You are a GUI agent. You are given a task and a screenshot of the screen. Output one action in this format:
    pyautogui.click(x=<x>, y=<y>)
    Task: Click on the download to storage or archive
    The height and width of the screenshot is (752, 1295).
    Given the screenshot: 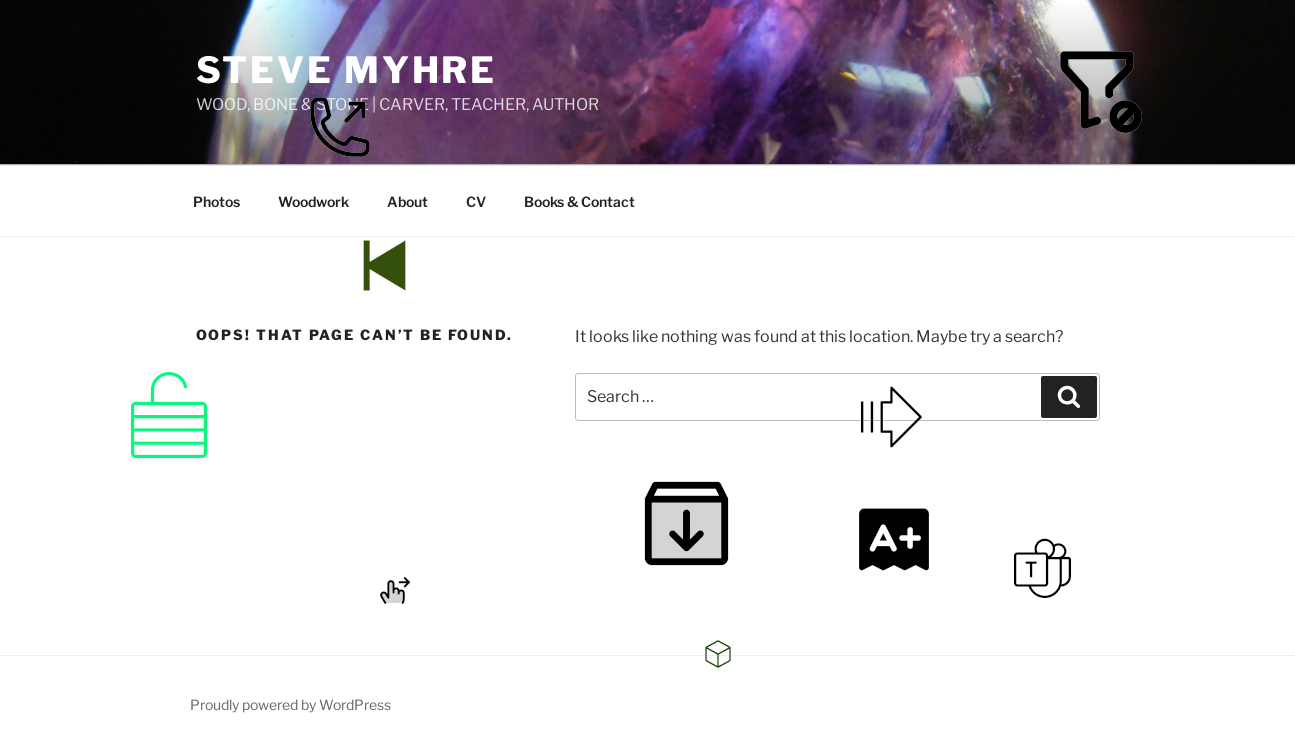 What is the action you would take?
    pyautogui.click(x=686, y=523)
    